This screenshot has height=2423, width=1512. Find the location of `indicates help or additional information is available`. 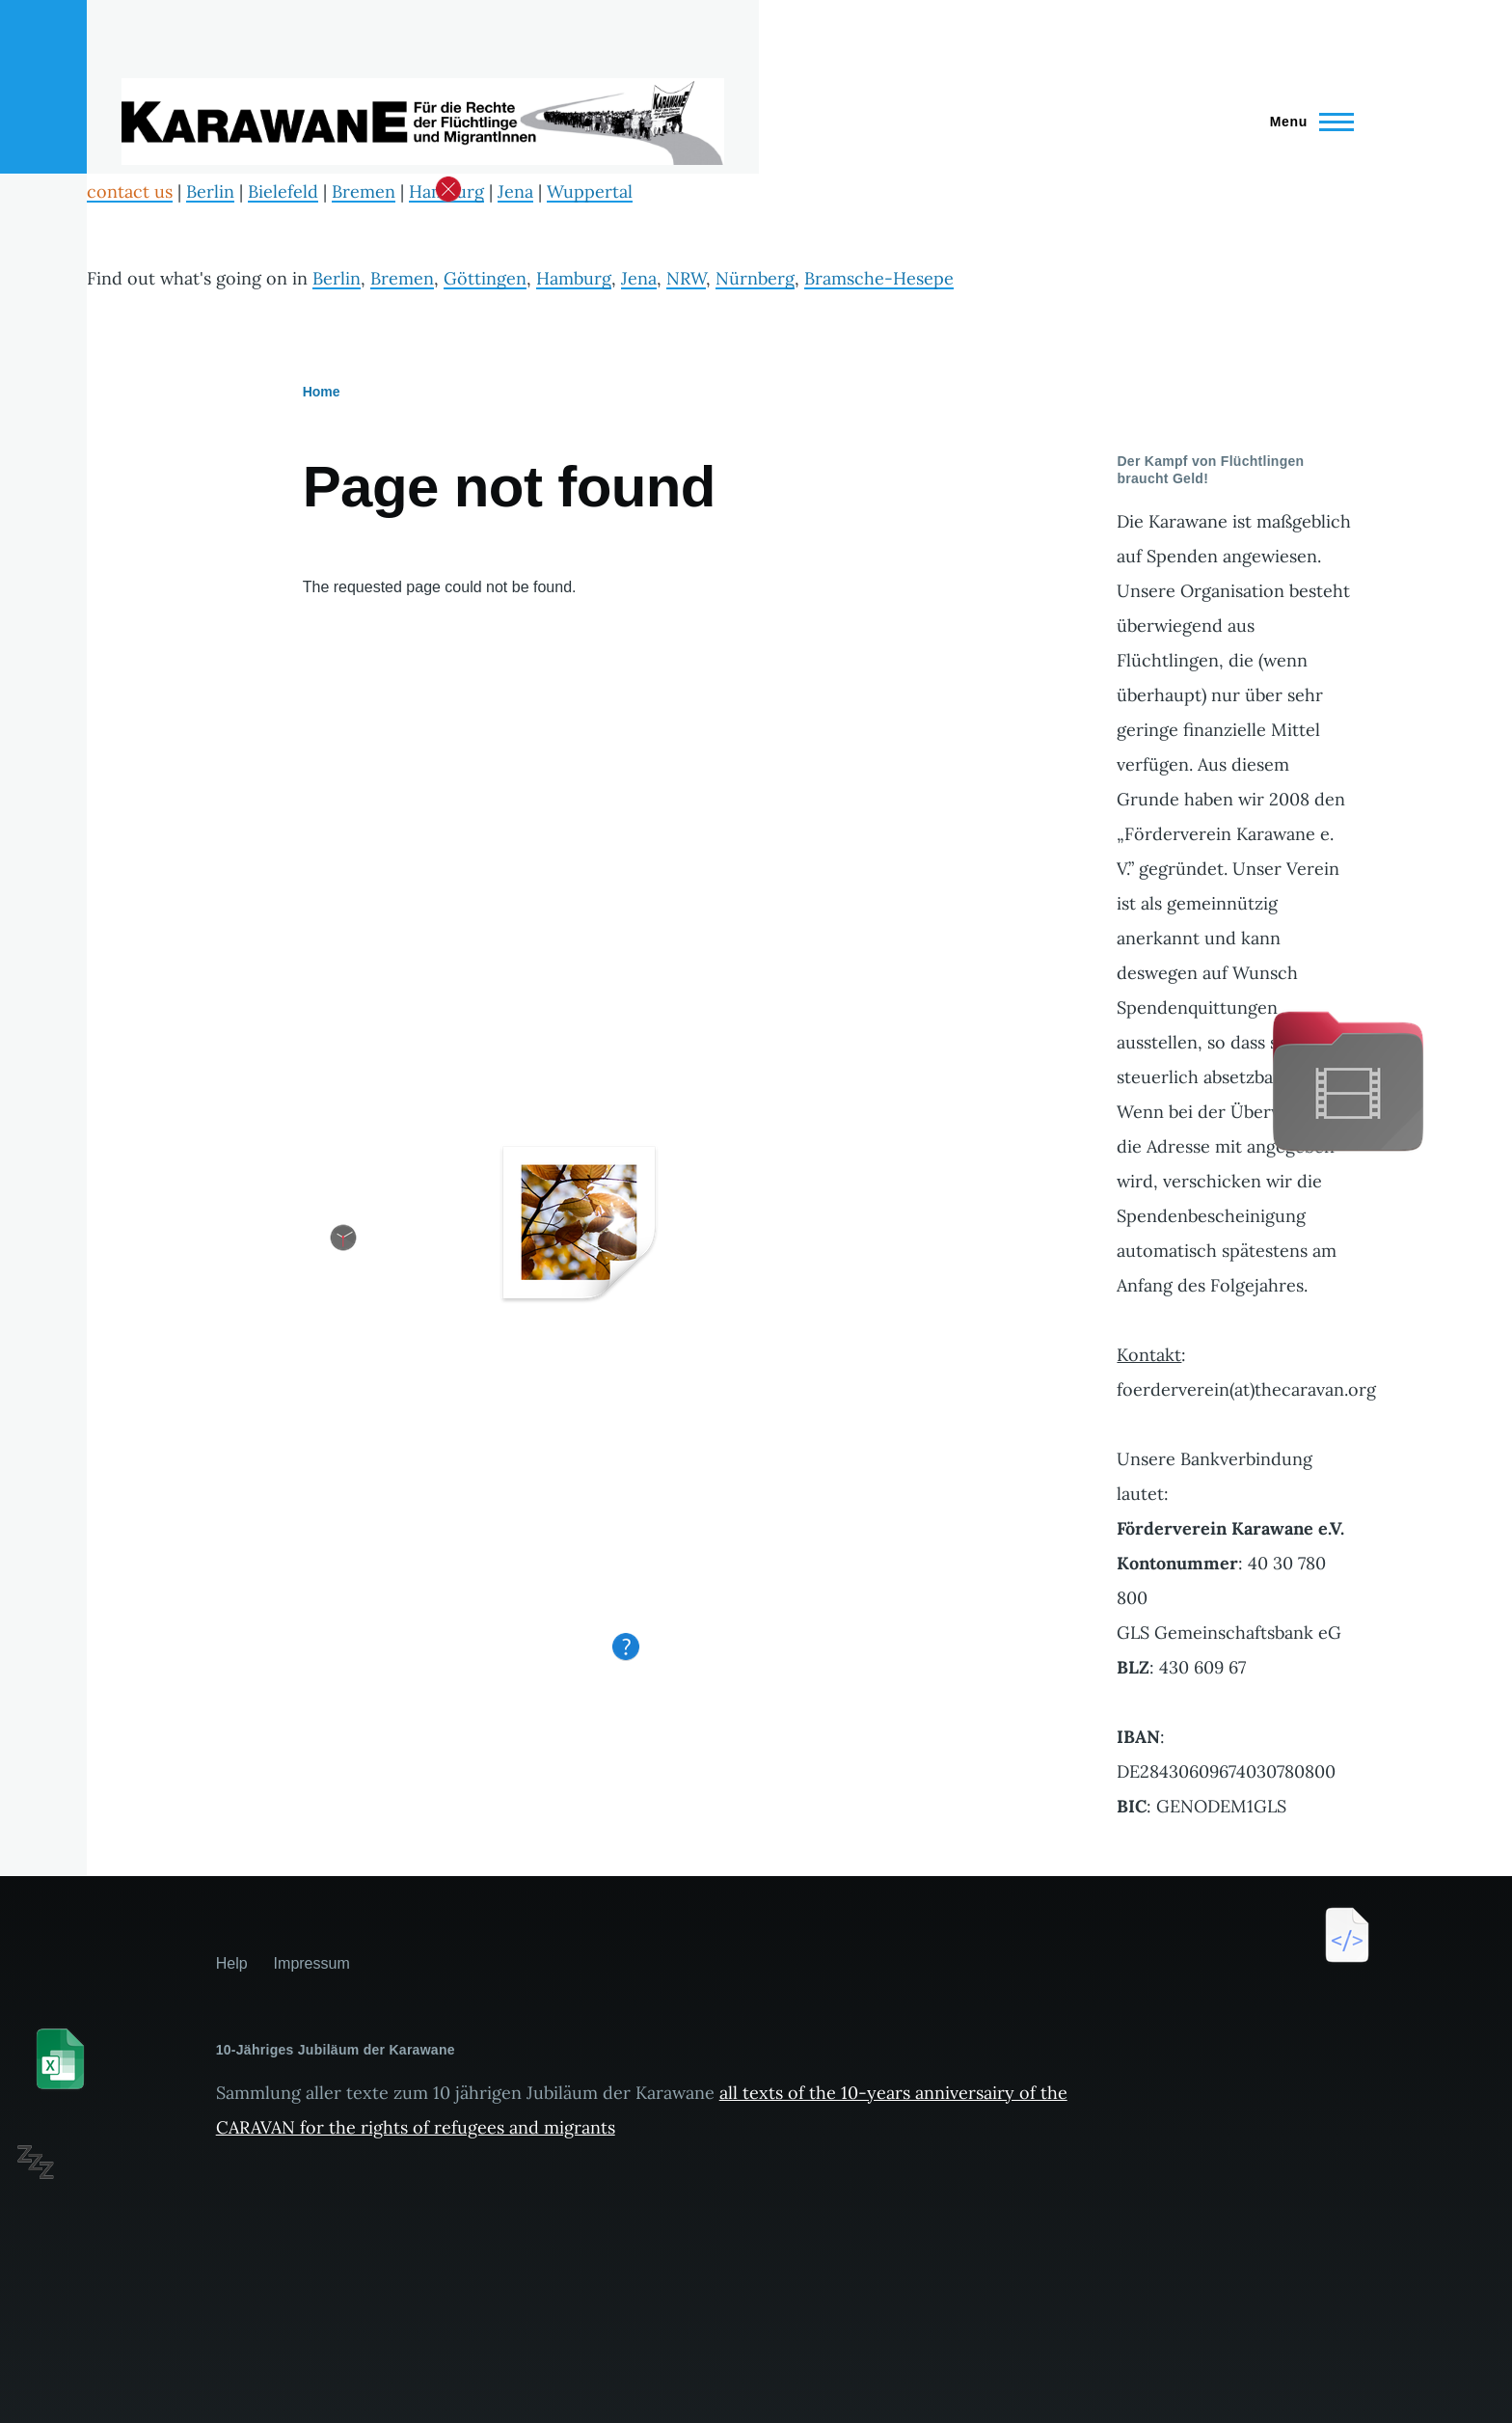

indicates help or additional information is available is located at coordinates (626, 1647).